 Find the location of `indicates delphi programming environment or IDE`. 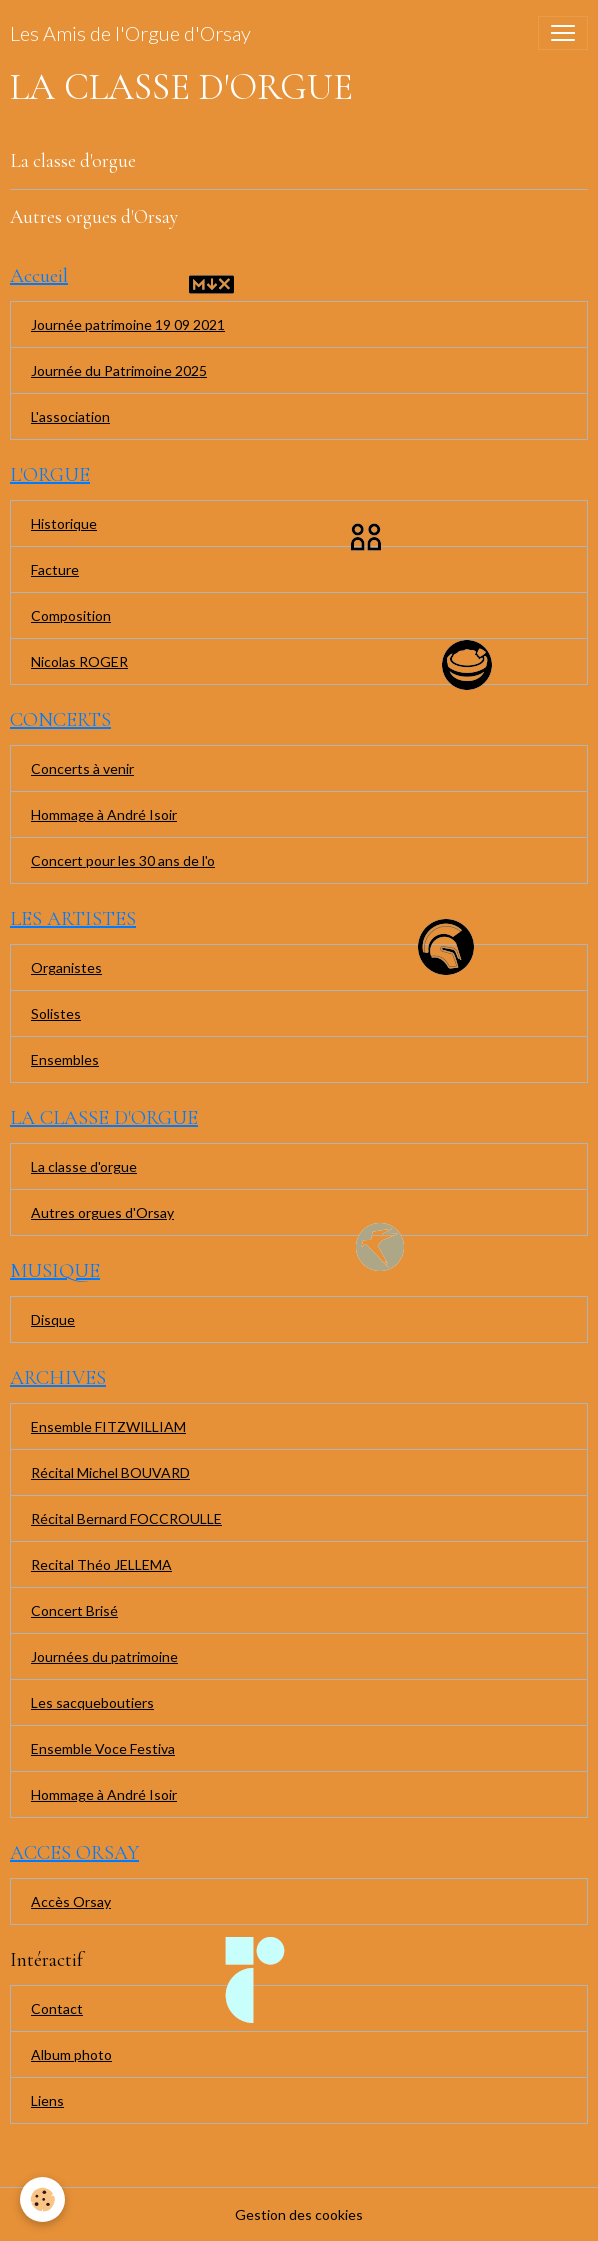

indicates delphi programming environment or IDE is located at coordinates (446, 947).